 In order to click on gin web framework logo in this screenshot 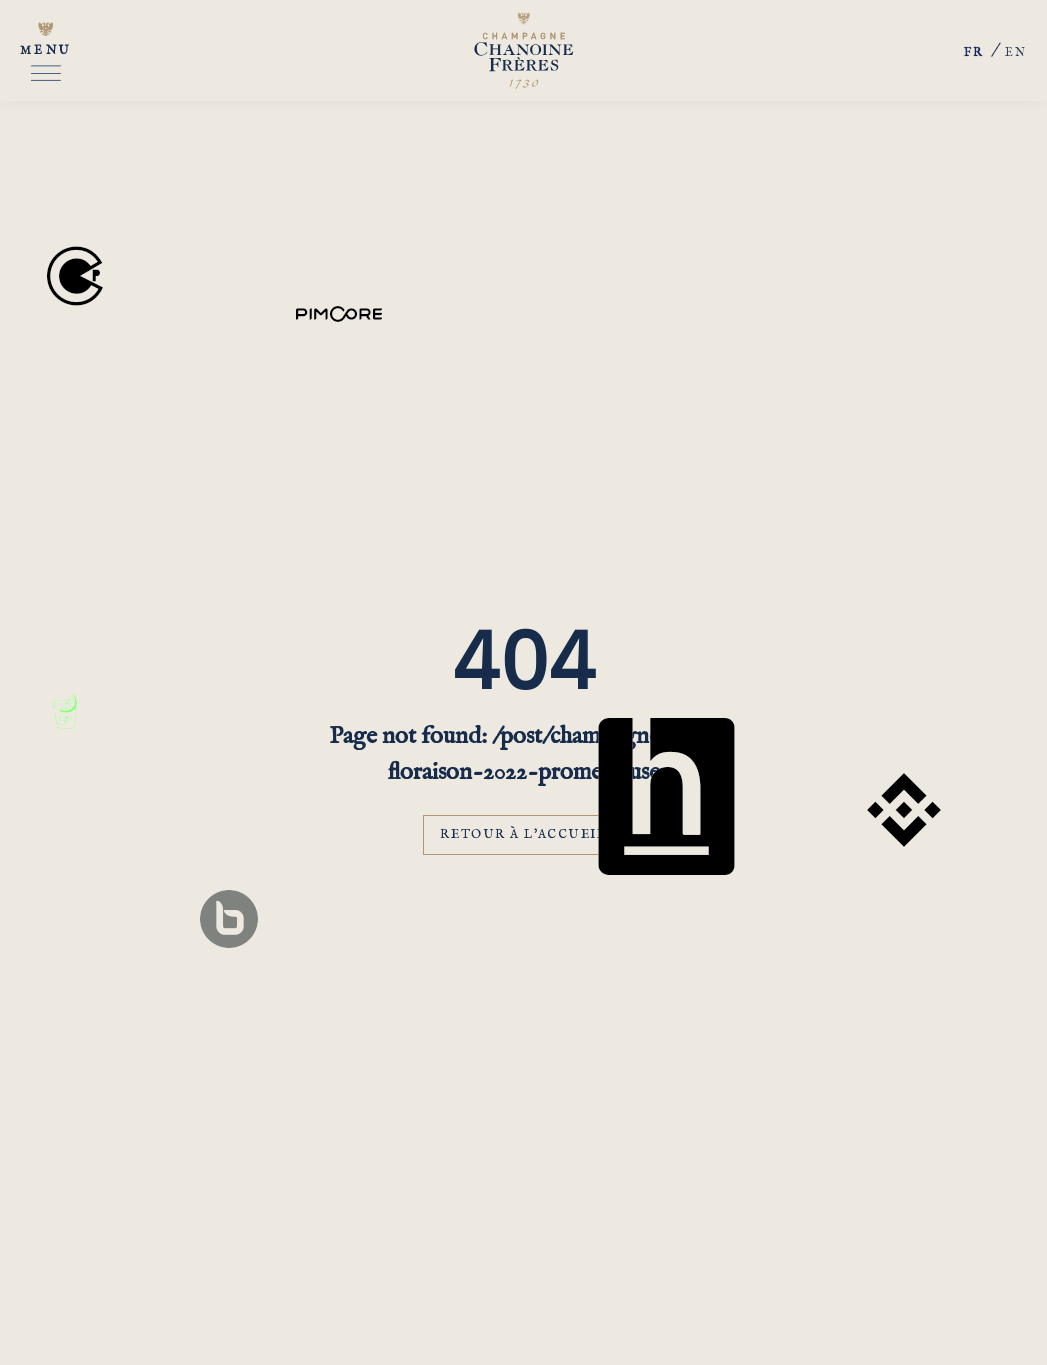, I will do `click(64, 711)`.